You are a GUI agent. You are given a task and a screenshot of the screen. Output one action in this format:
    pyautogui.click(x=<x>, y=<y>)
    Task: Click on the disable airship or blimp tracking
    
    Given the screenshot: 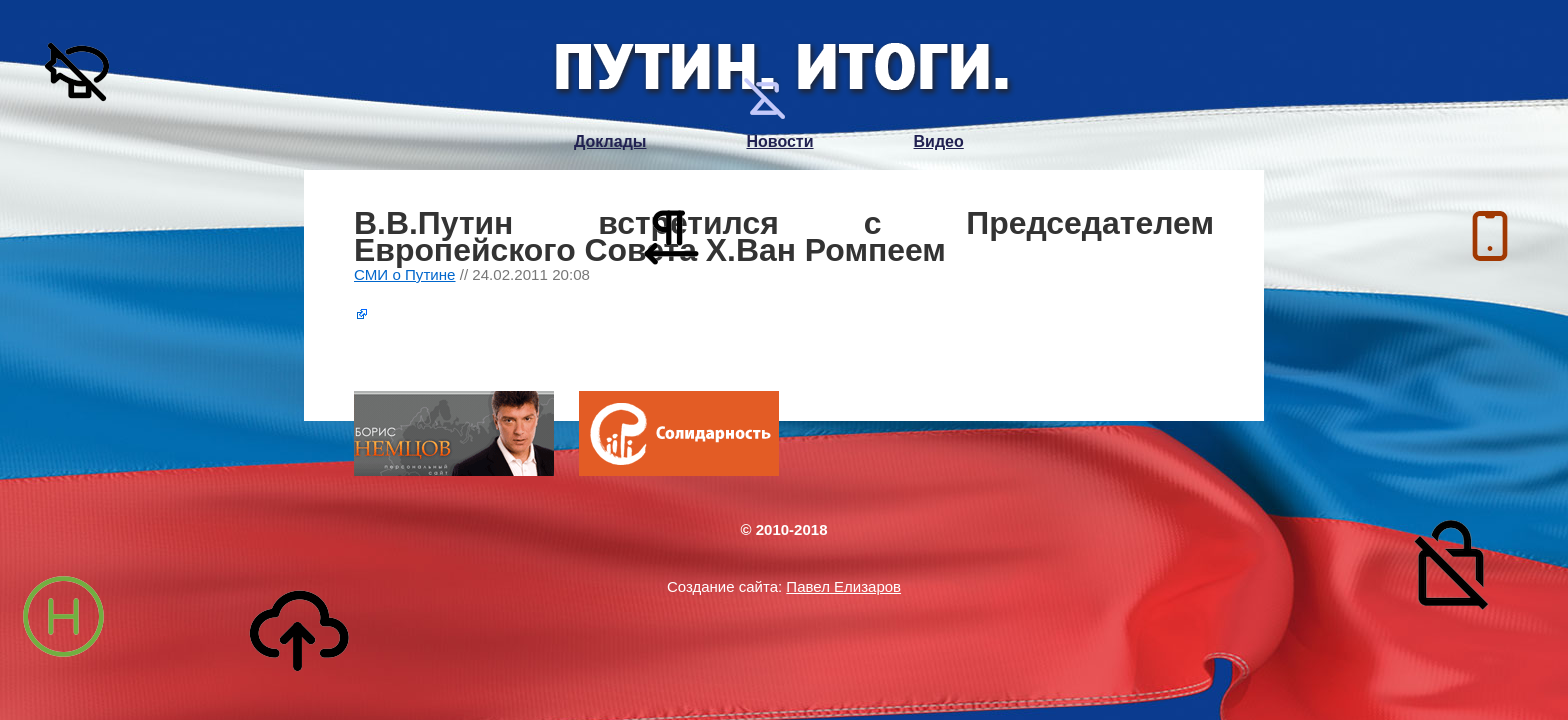 What is the action you would take?
    pyautogui.click(x=77, y=72)
    